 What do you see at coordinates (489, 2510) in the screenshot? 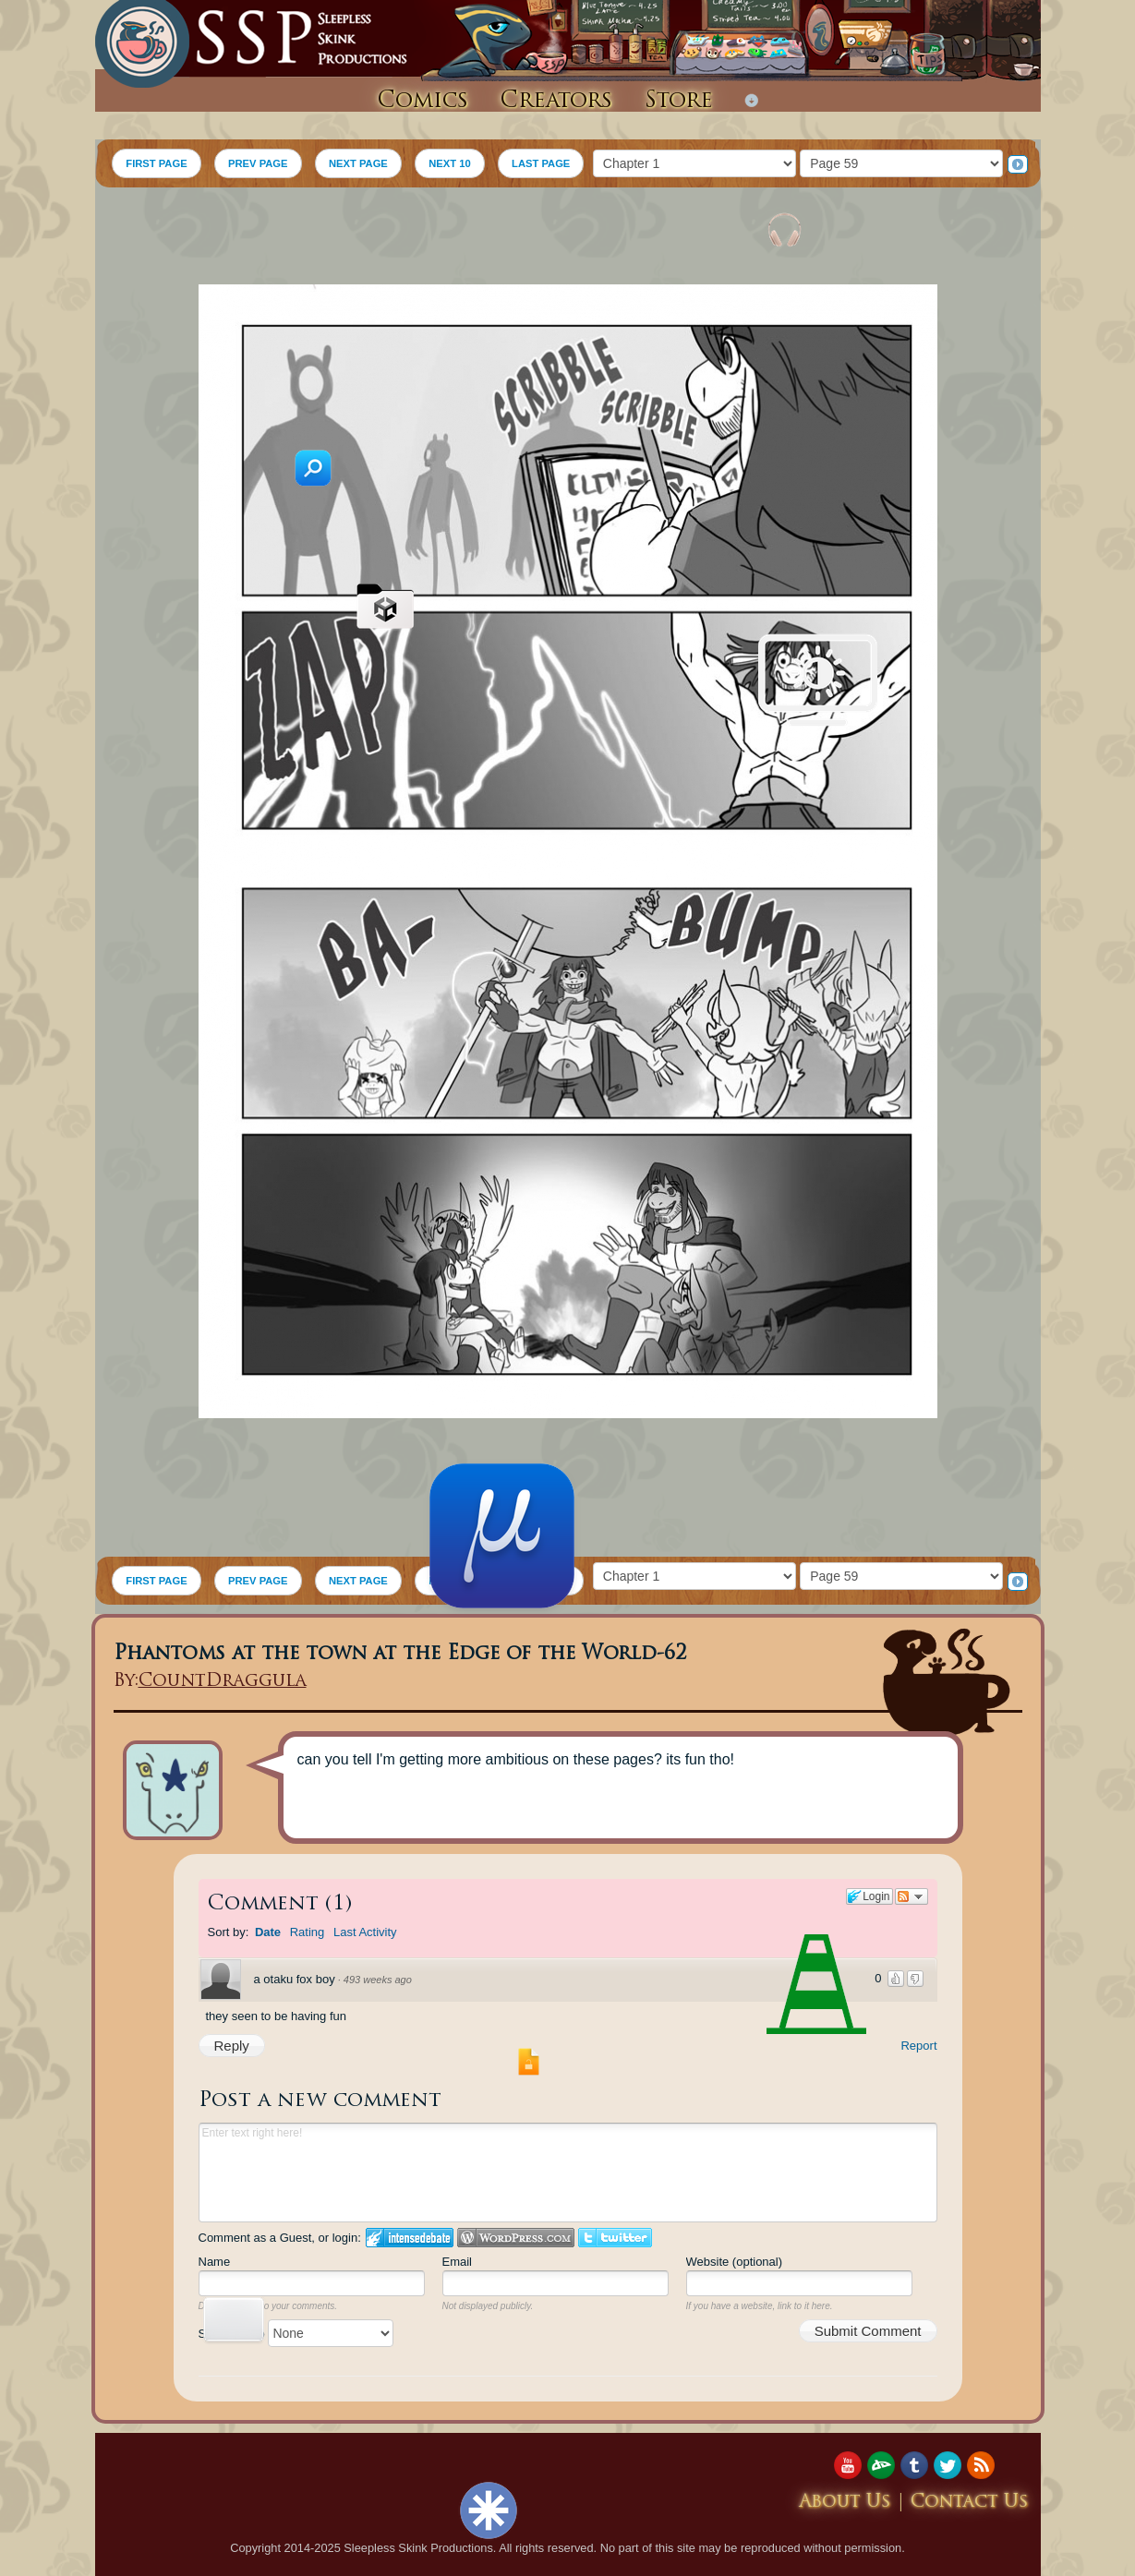
I see `generic badge or emblem indicator` at bounding box center [489, 2510].